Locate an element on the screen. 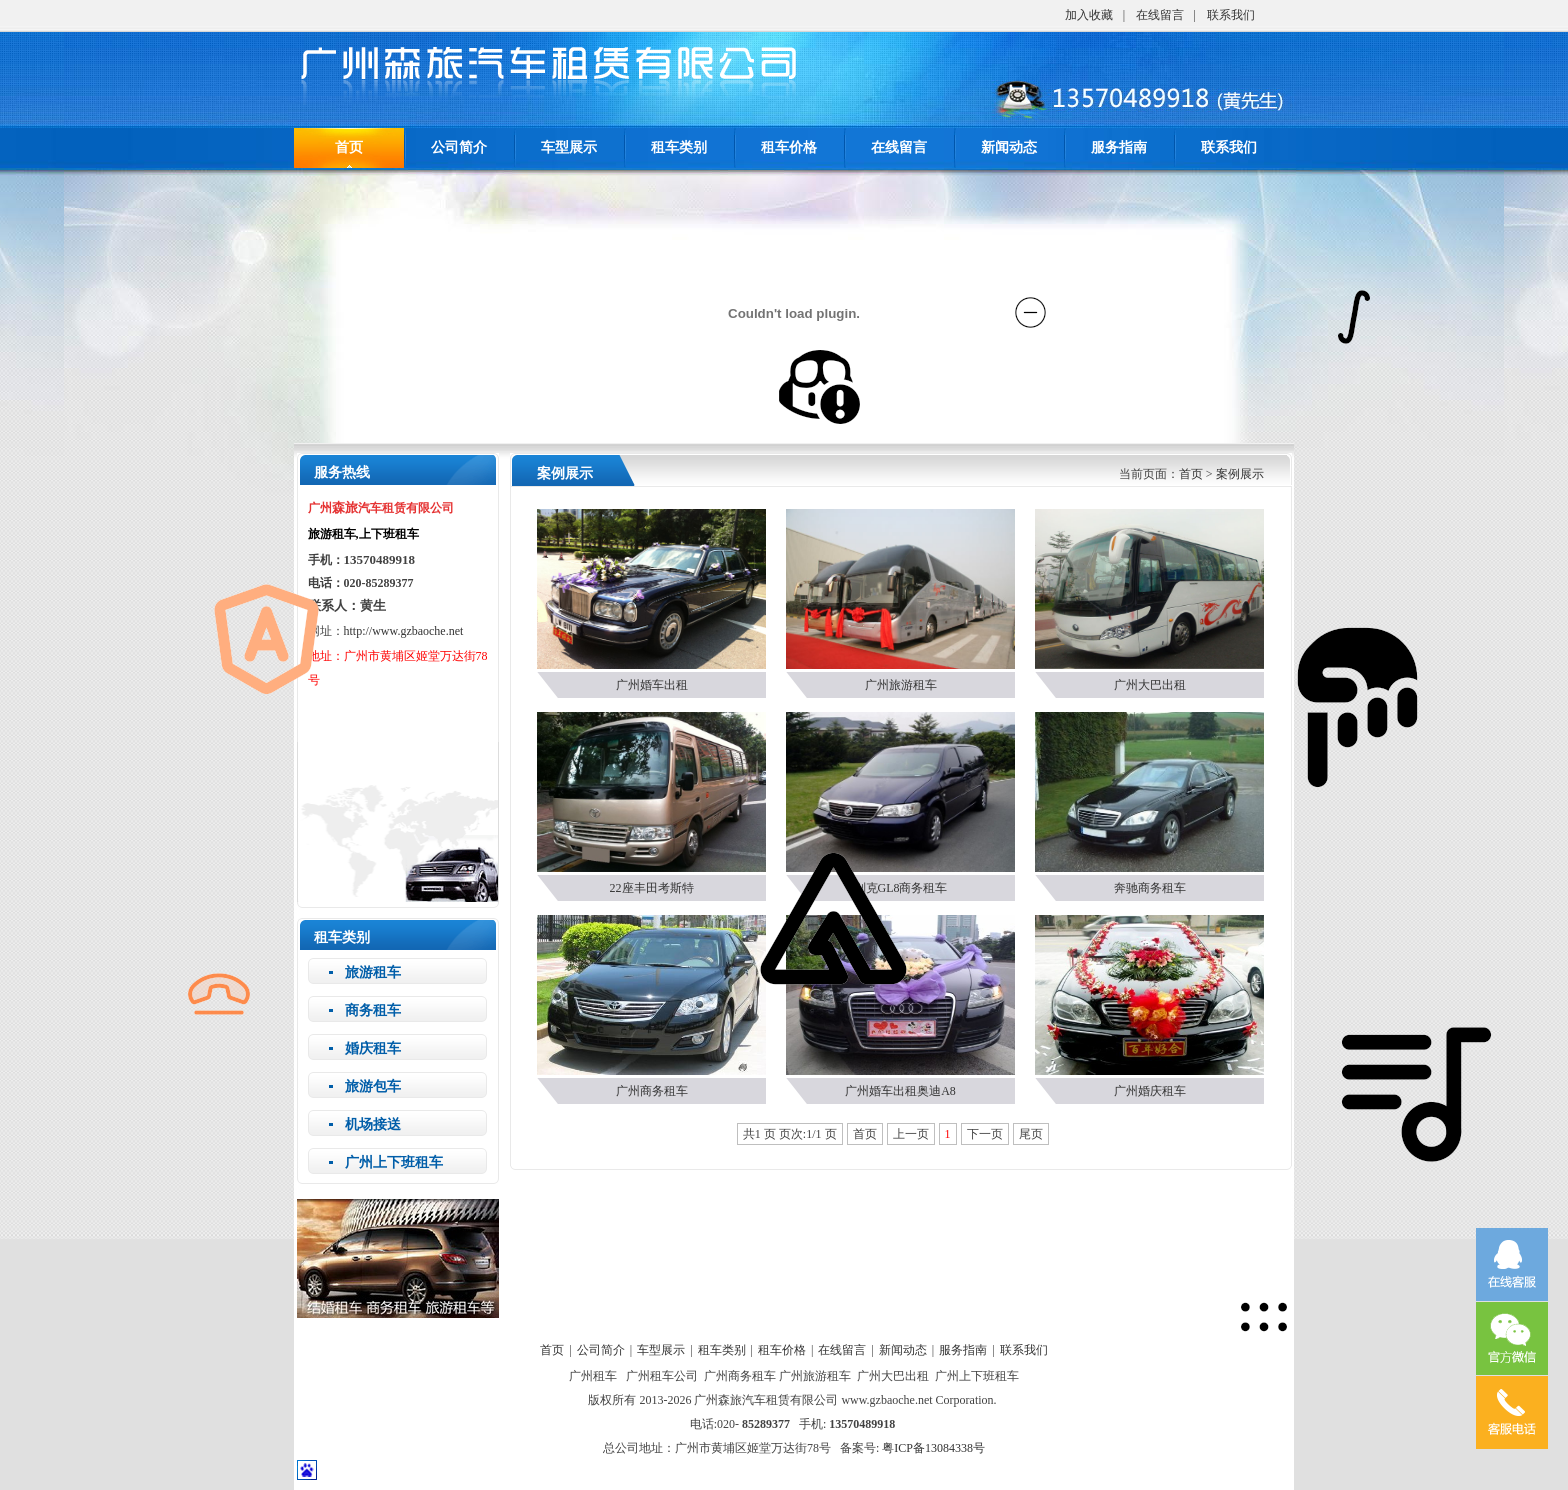 Image resolution: width=1568 pixels, height=1490 pixels. Adobe brand logo is located at coordinates (833, 918).